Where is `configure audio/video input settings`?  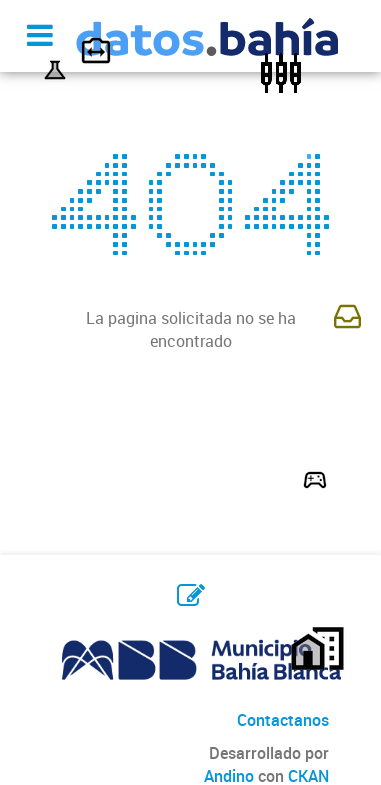
configure audio/video input settings is located at coordinates (281, 73).